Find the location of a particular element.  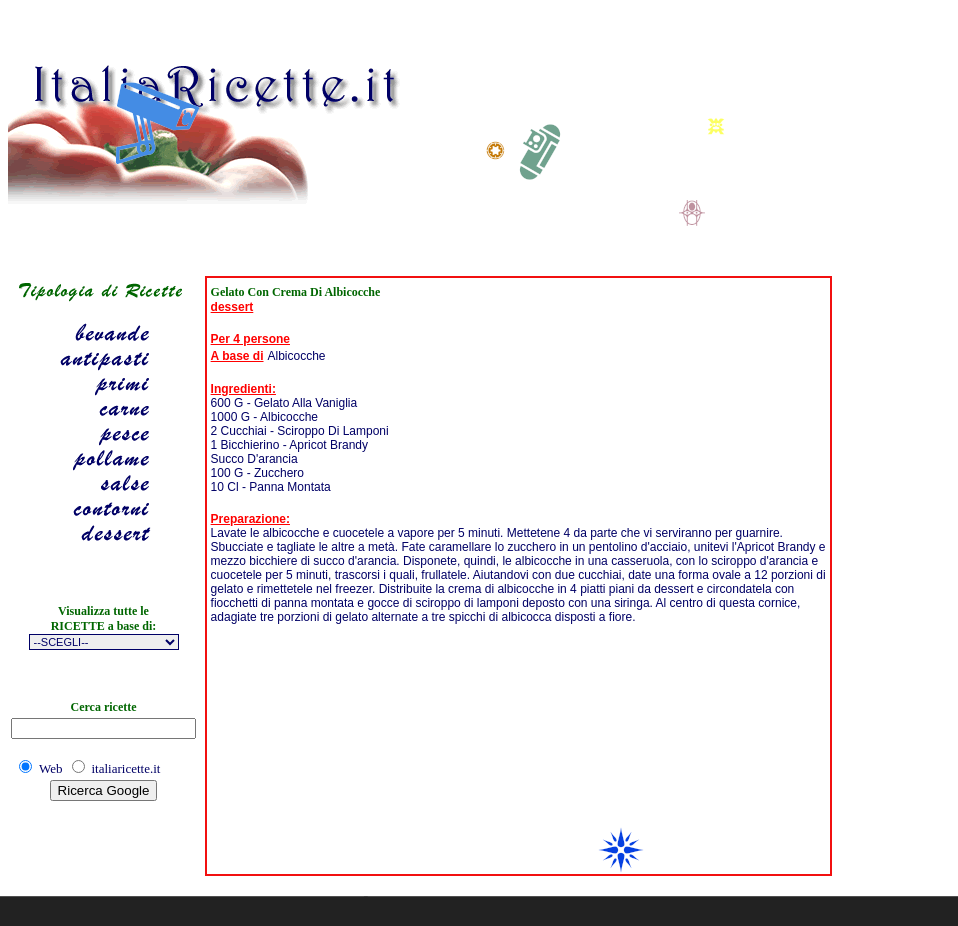

enable eye tracking or gaze detection is located at coordinates (692, 213).